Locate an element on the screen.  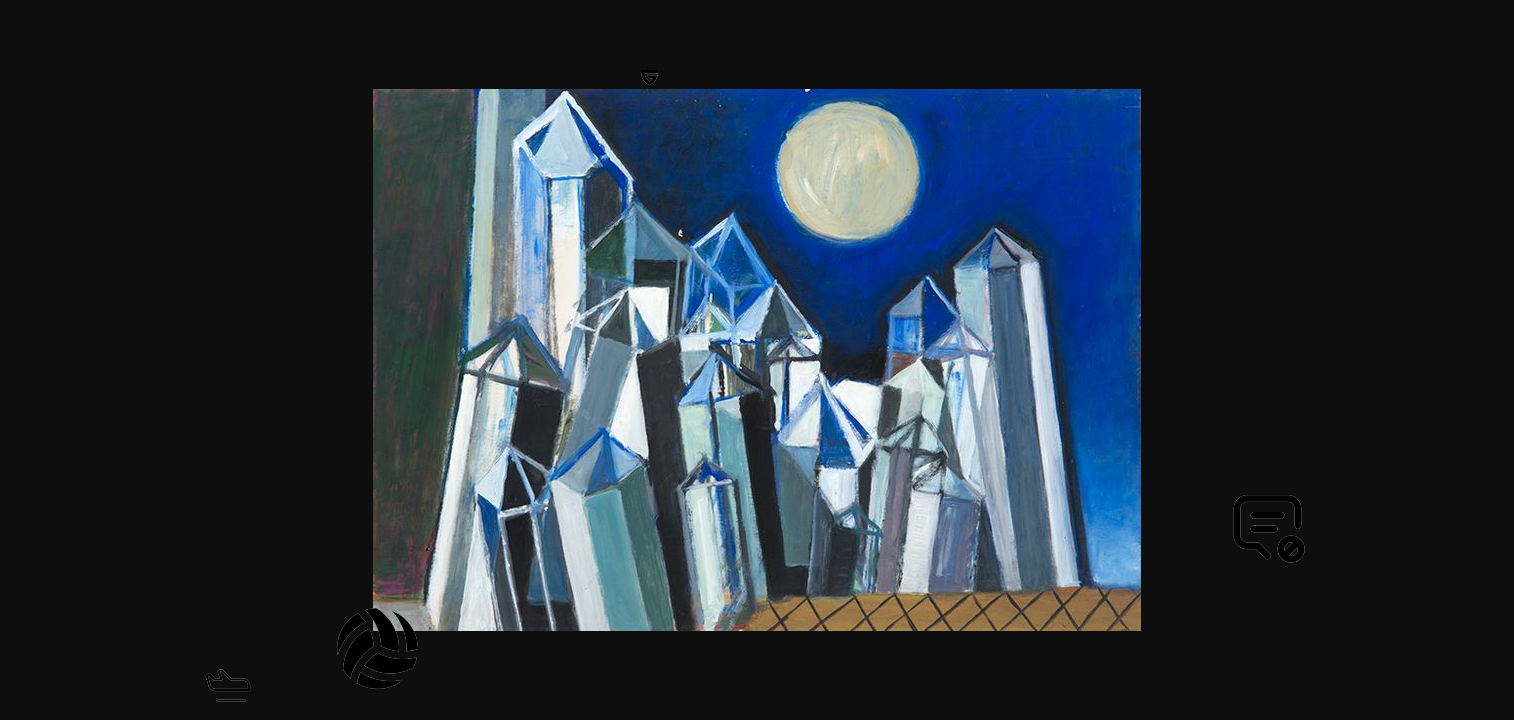
indicates flight mode is active is located at coordinates (228, 684).